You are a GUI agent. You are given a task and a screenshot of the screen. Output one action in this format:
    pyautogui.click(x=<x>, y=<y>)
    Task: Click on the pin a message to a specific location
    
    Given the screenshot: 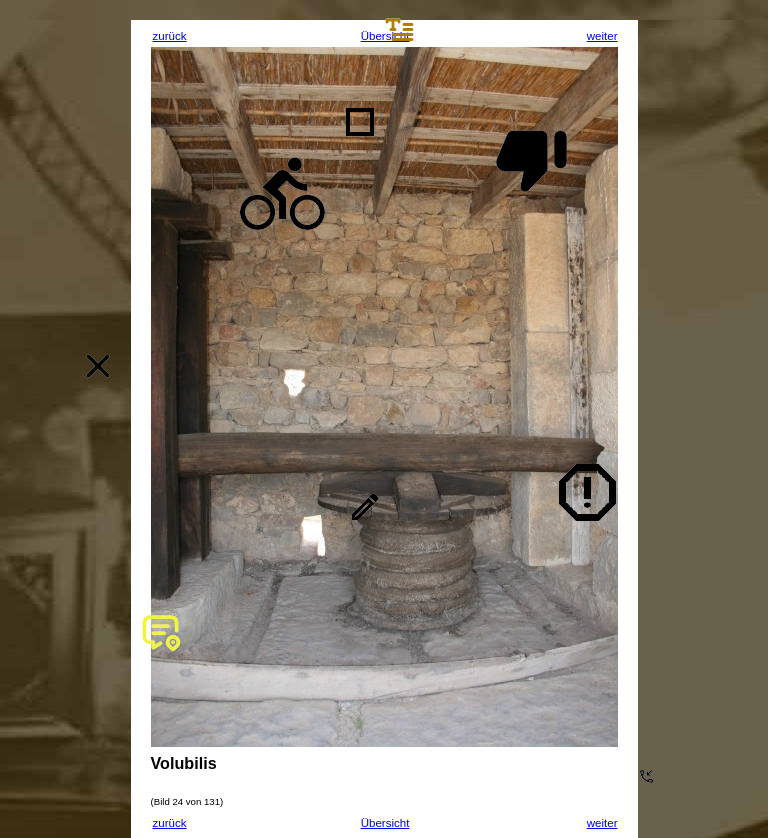 What is the action you would take?
    pyautogui.click(x=160, y=631)
    